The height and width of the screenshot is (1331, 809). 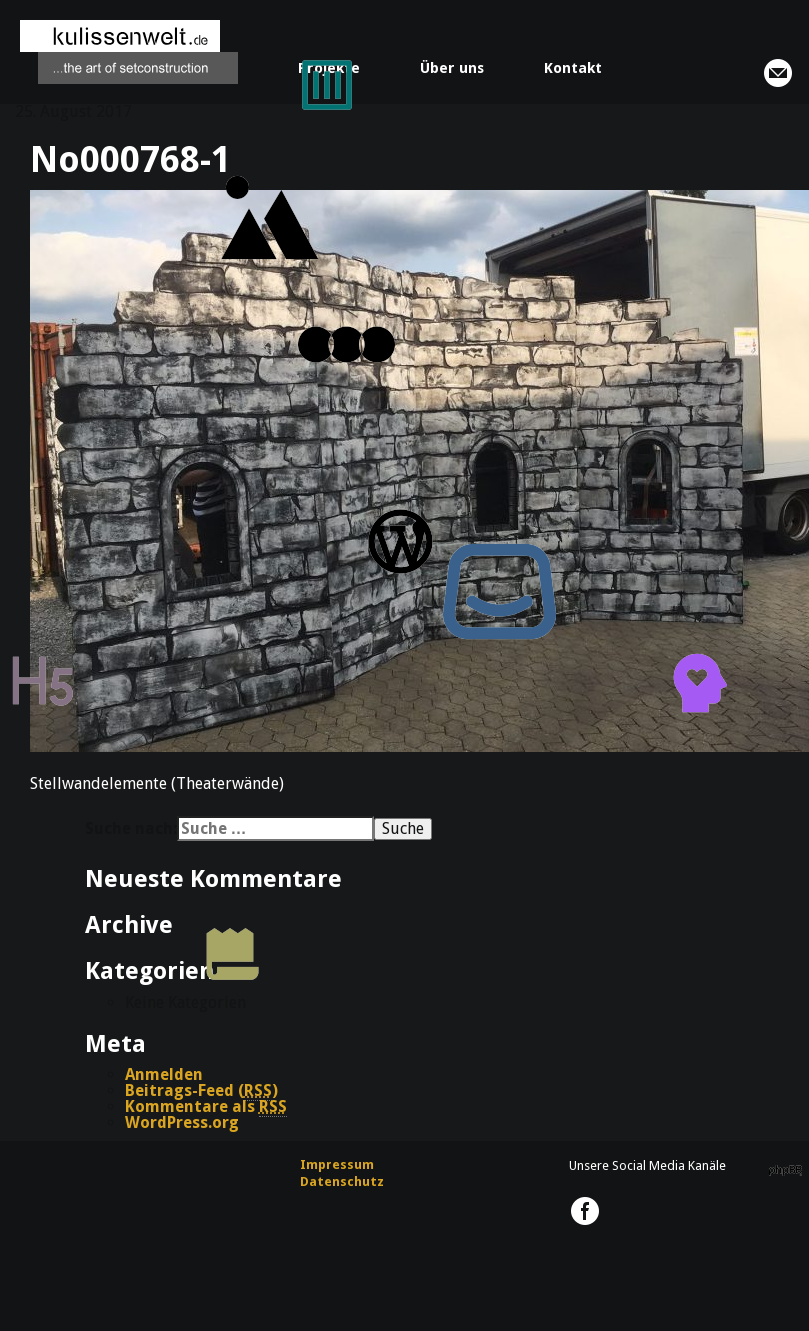 I want to click on visit phpBB forum software website, so click(x=785, y=1170).